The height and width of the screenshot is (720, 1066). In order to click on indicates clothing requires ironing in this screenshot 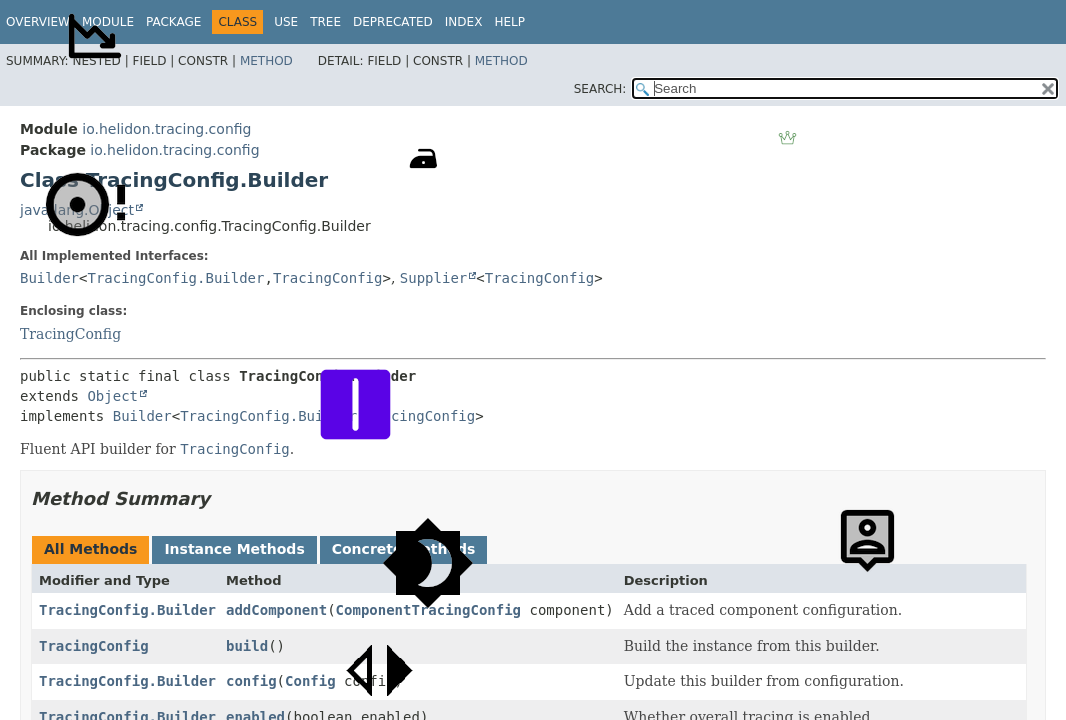, I will do `click(423, 158)`.